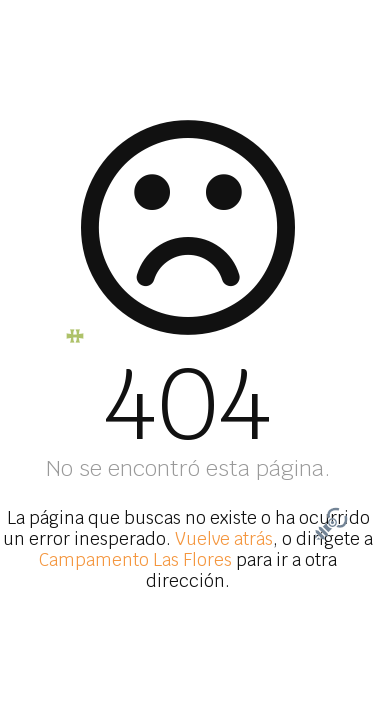  Describe the element at coordinates (332, 522) in the screenshot. I see `activate robotic arm or grabber tool` at that location.